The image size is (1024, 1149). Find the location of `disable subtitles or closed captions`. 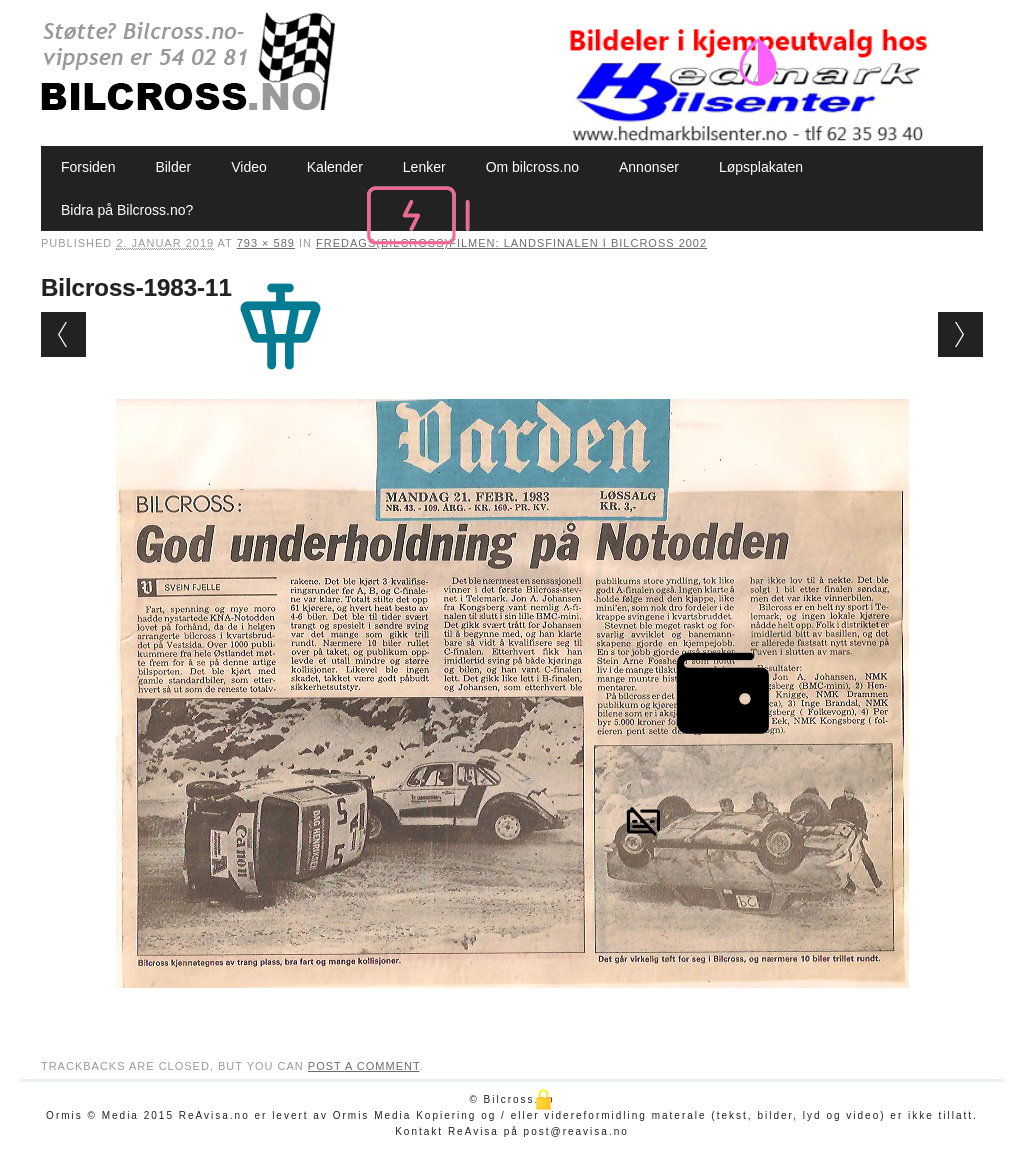

disable subtitles or closed captions is located at coordinates (643, 821).